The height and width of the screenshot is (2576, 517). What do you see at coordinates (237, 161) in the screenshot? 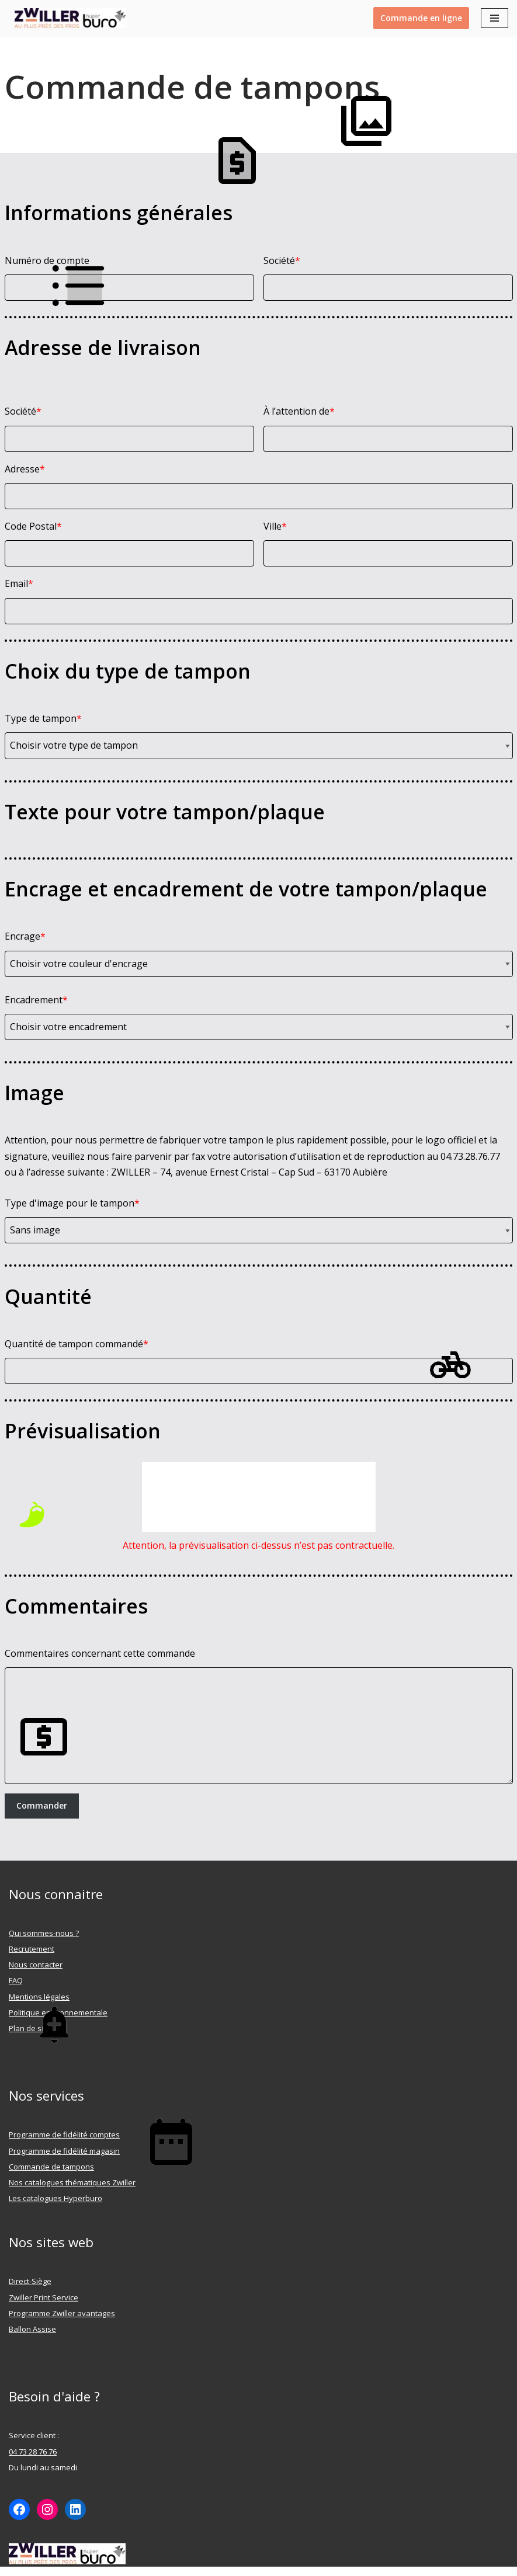
I see `view invoice or billing document` at bounding box center [237, 161].